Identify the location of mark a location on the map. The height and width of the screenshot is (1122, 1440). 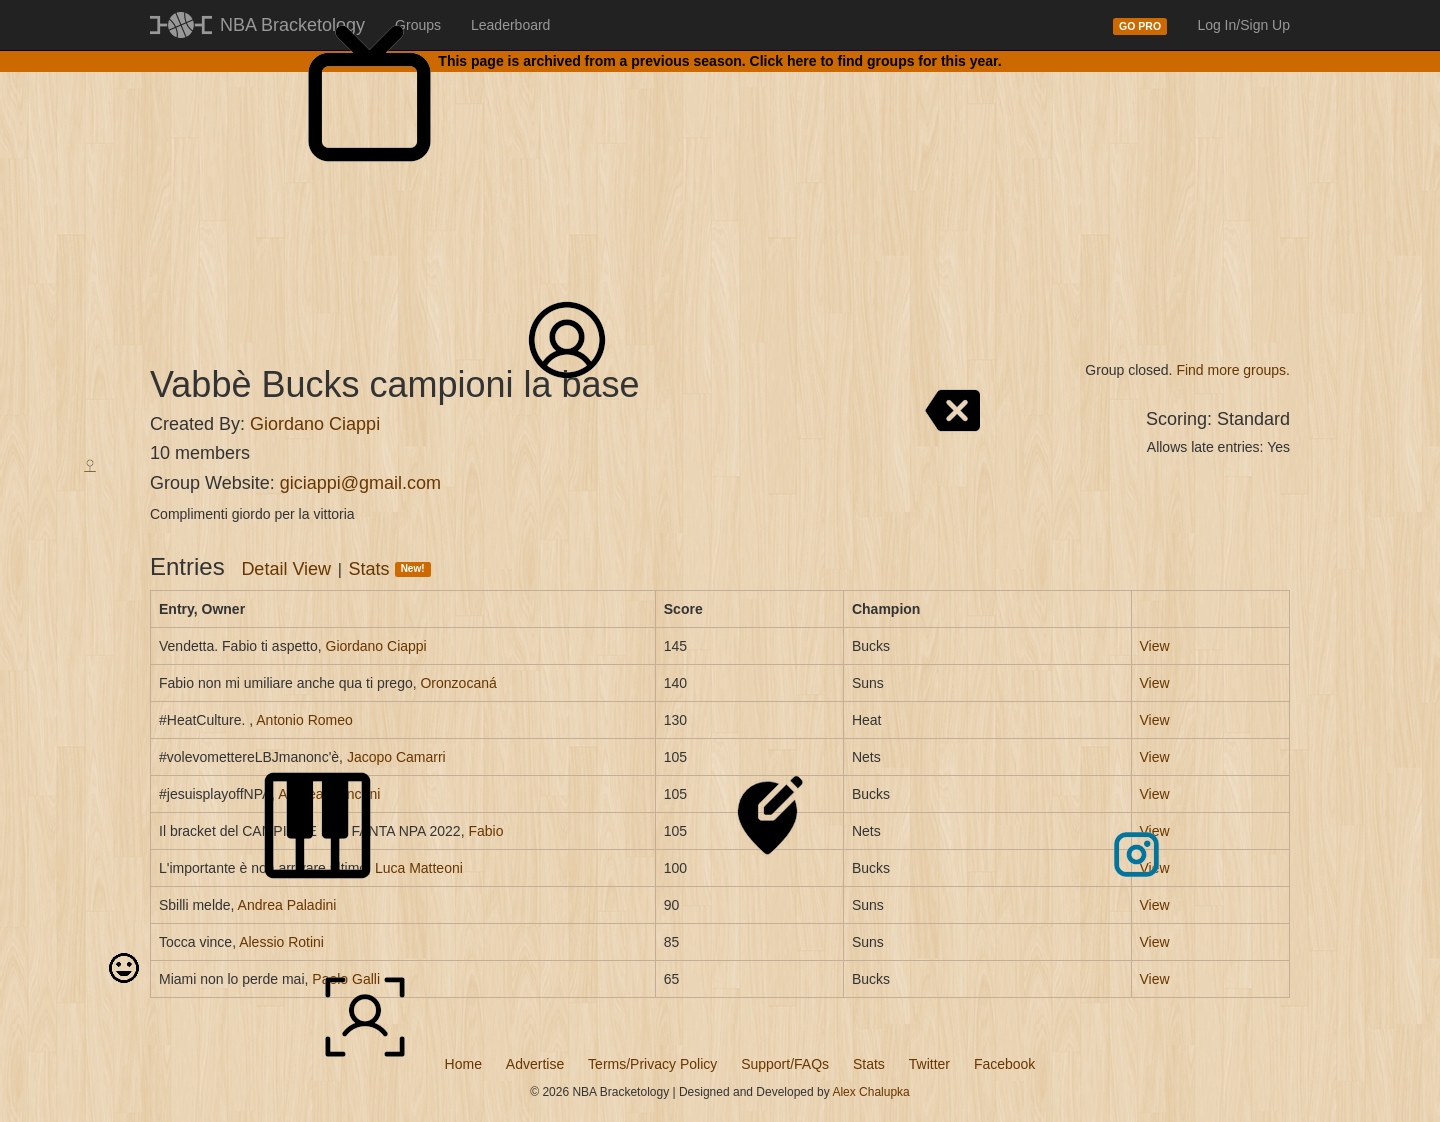
(90, 466).